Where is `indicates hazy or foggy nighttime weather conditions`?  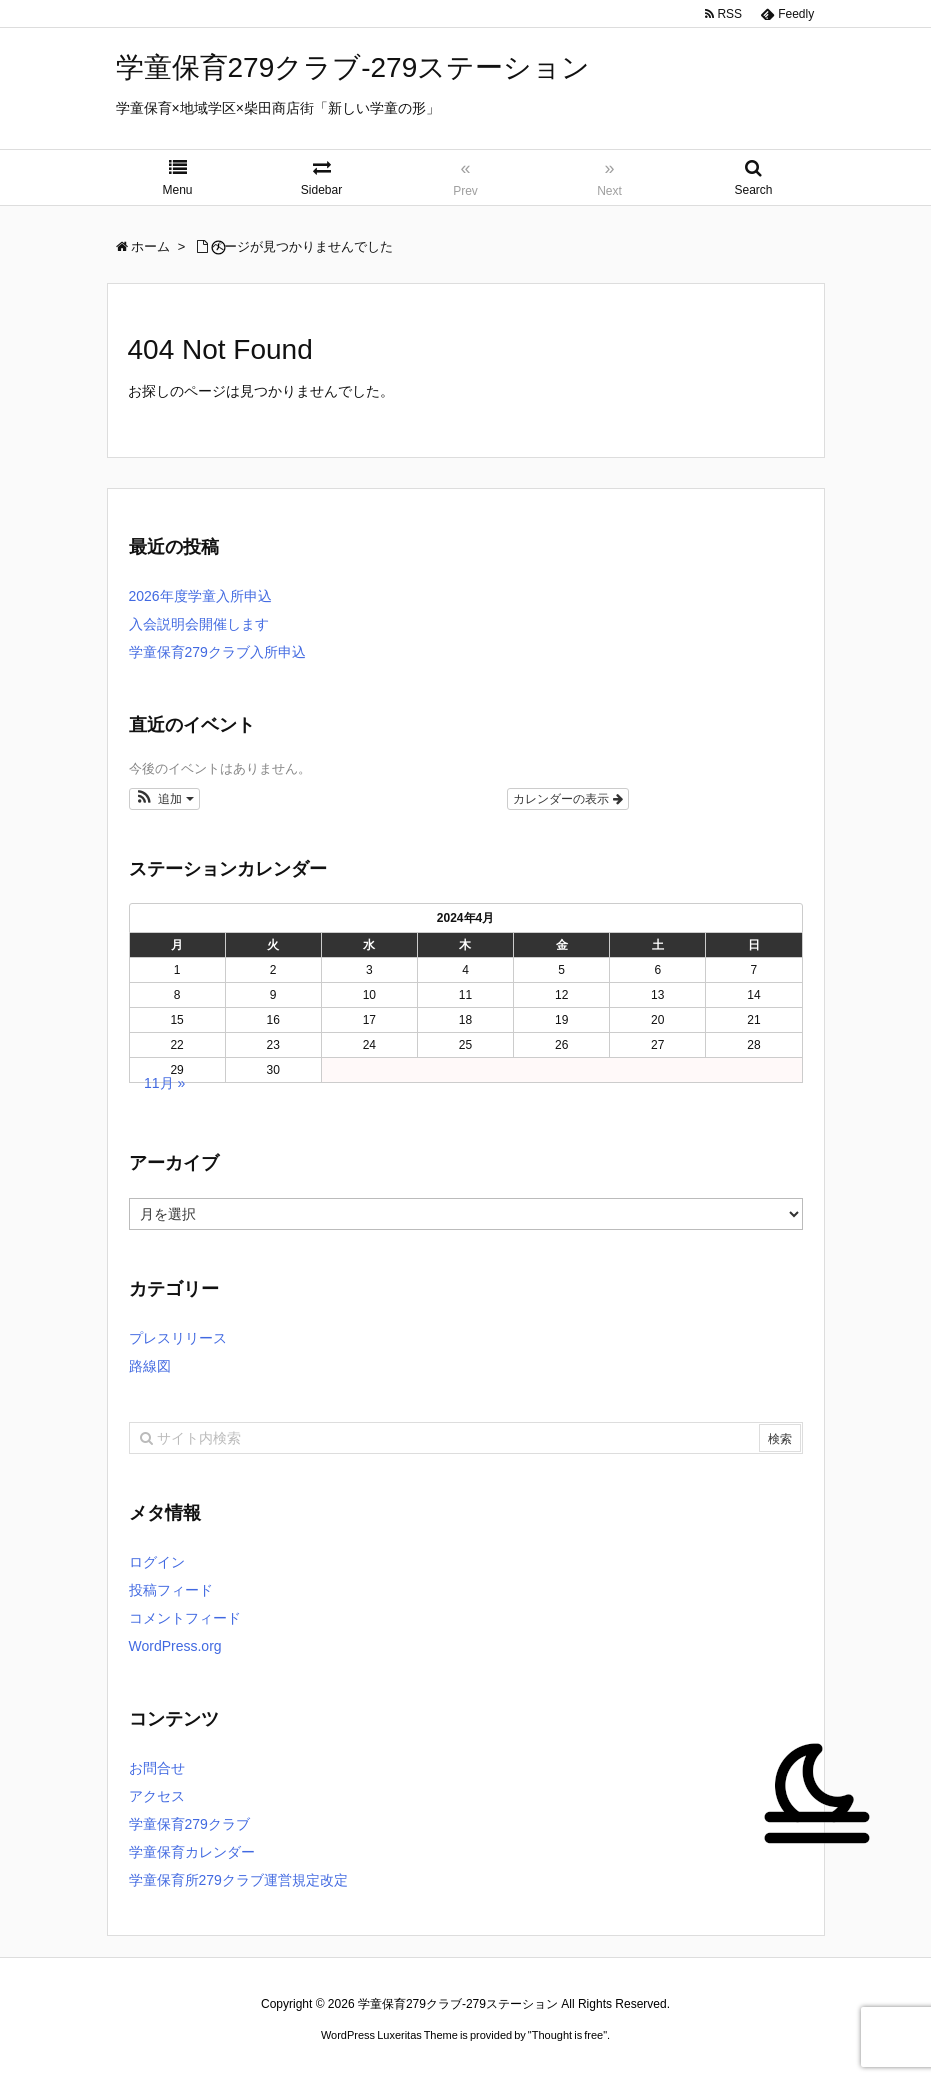 indicates hazy or foggy nighttime weather conditions is located at coordinates (817, 1796).